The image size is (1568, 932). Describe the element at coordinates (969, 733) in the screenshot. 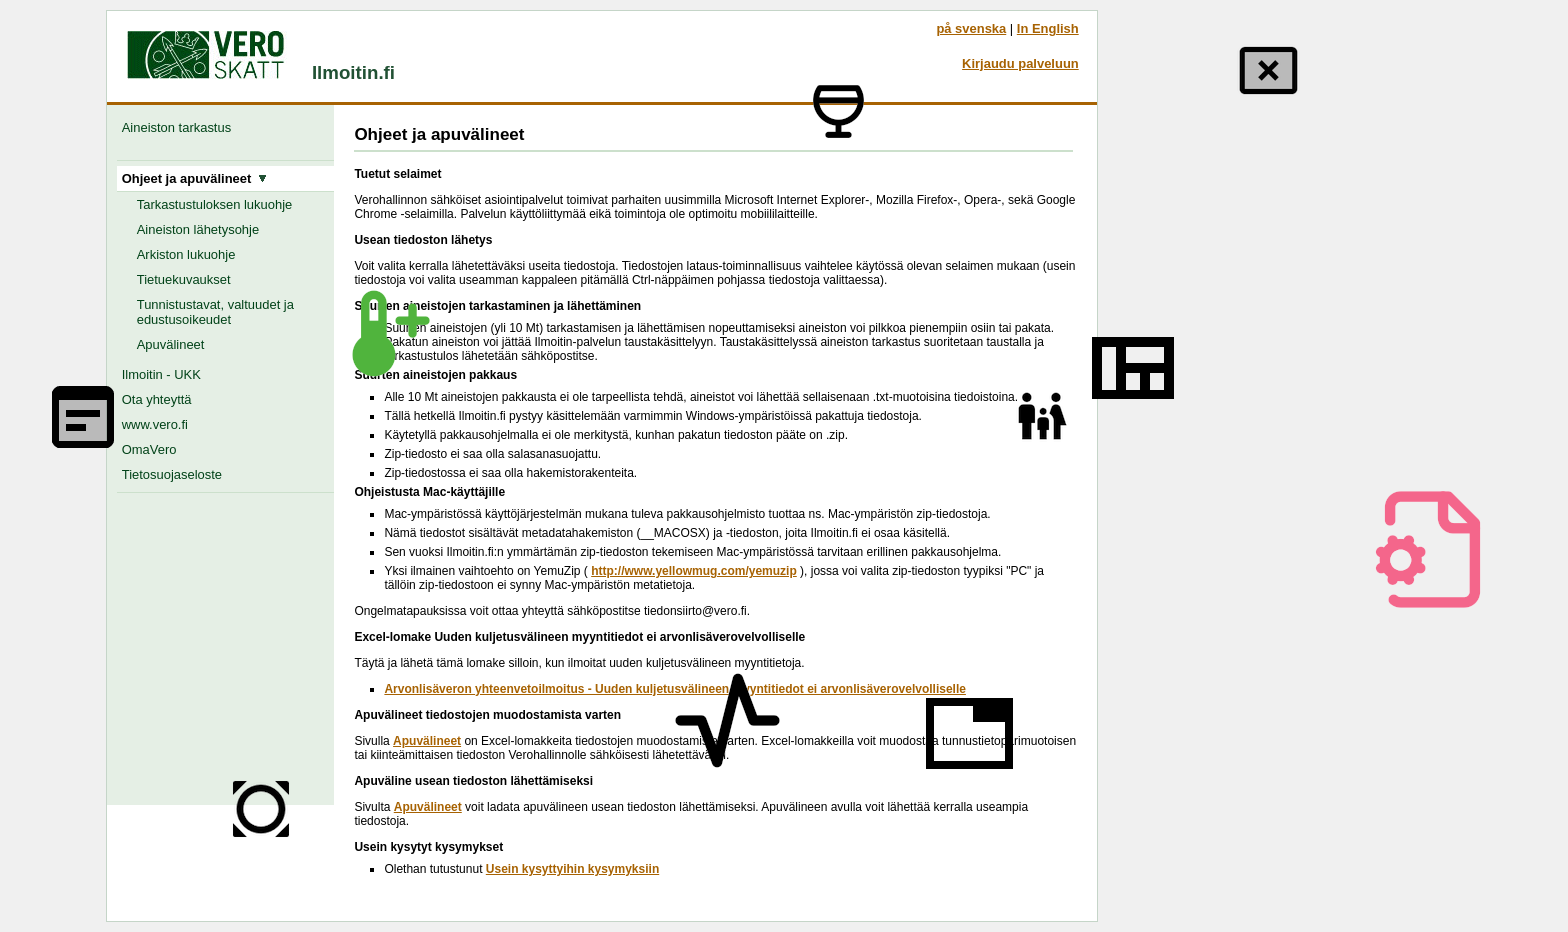

I see `open a new browser tab` at that location.